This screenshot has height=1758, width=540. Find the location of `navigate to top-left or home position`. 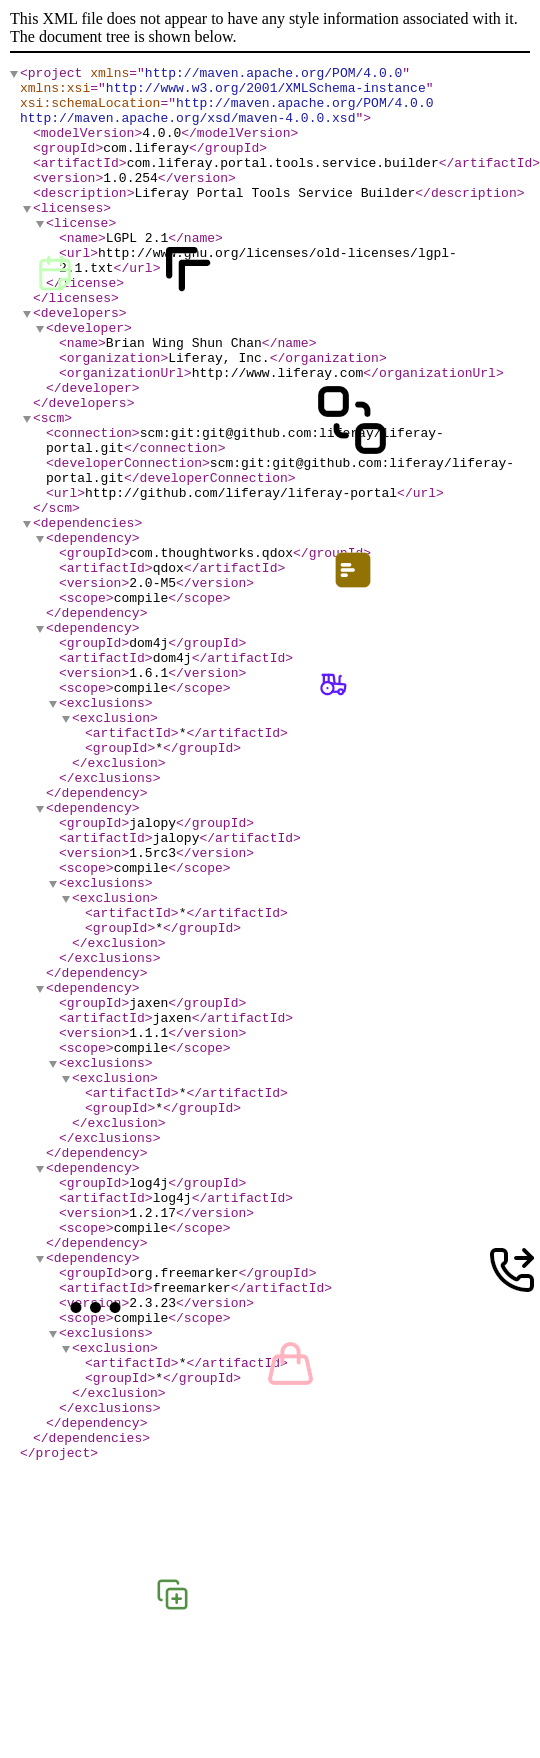

navigate to top-left or home position is located at coordinates (185, 266).